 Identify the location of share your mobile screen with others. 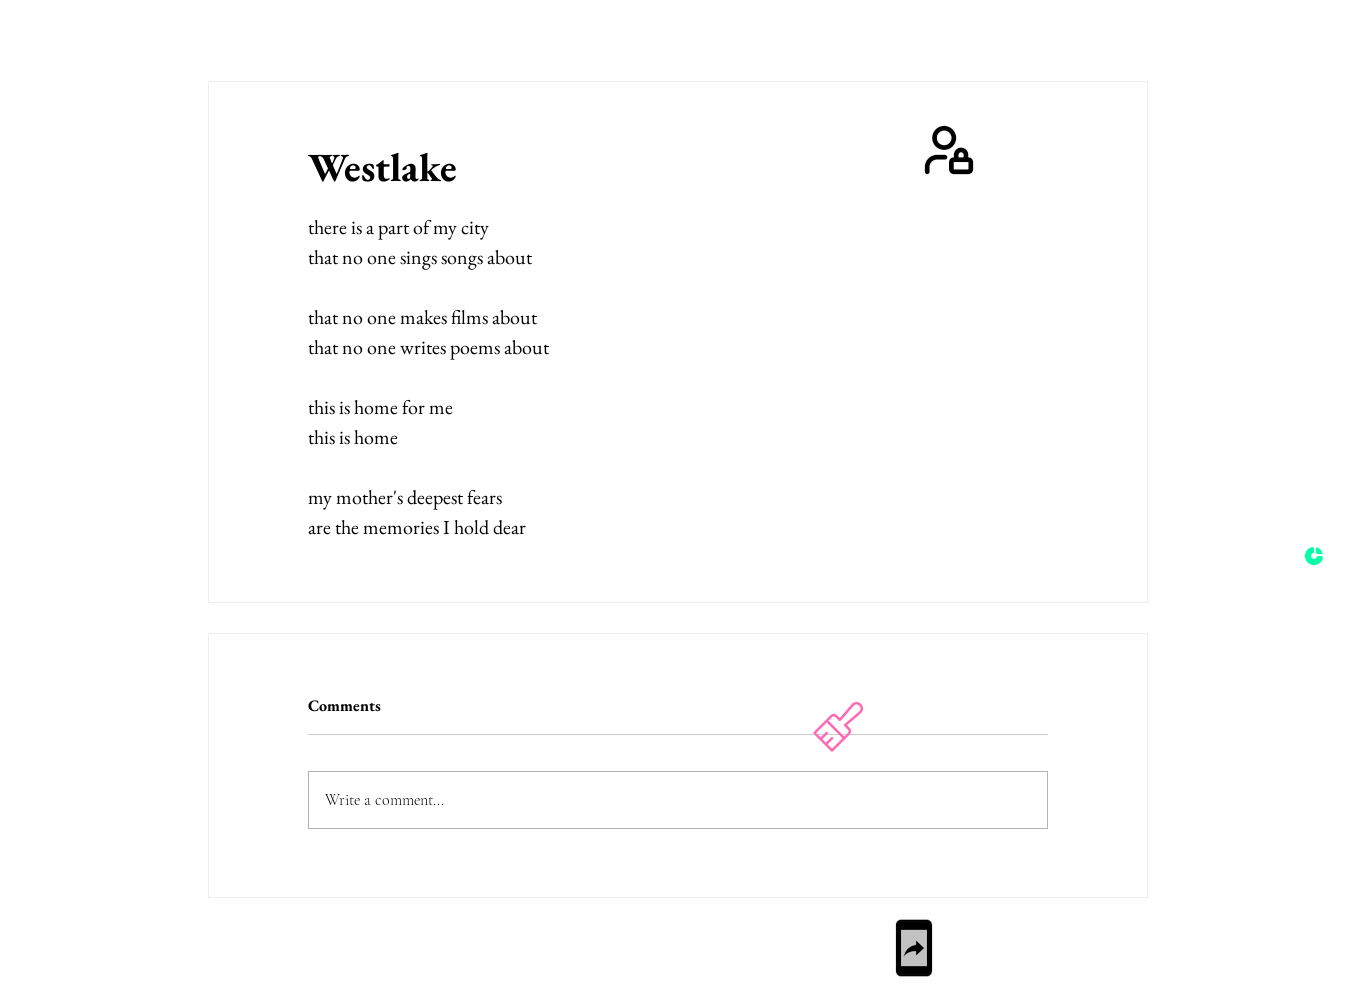
(914, 948).